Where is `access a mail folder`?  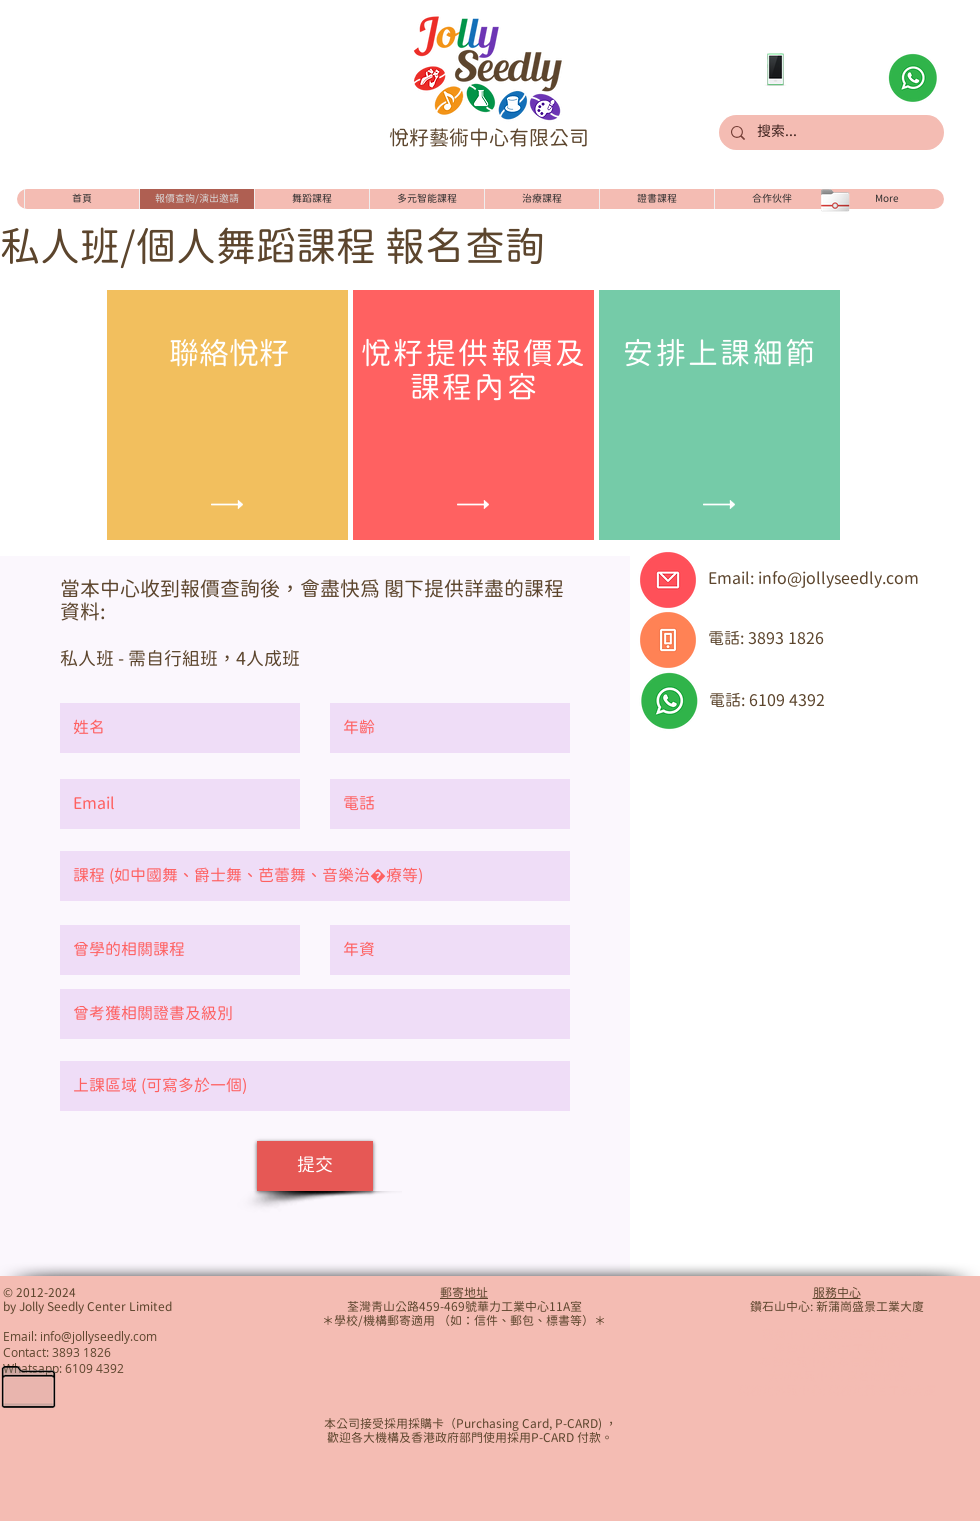
access a mail folder is located at coordinates (28, 1386).